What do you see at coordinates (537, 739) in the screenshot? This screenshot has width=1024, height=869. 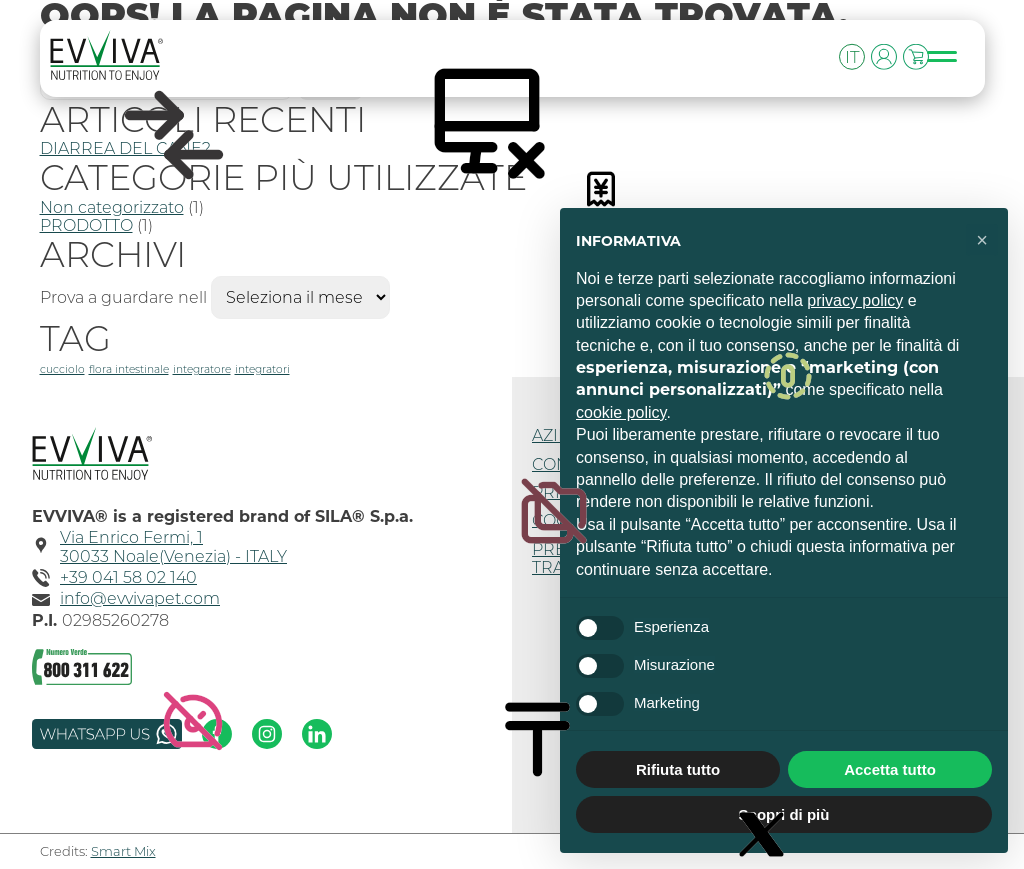 I see `indicates kazakhstani tenge currency` at bounding box center [537, 739].